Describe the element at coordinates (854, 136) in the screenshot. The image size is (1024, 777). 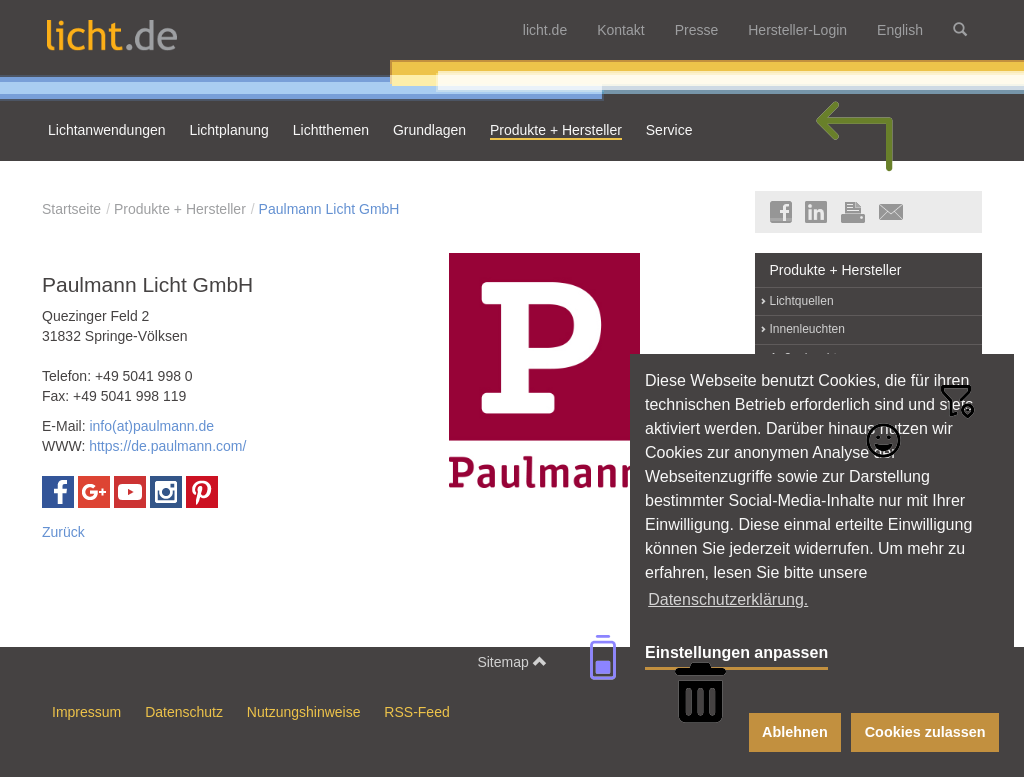
I see `go back to the previous screen` at that location.